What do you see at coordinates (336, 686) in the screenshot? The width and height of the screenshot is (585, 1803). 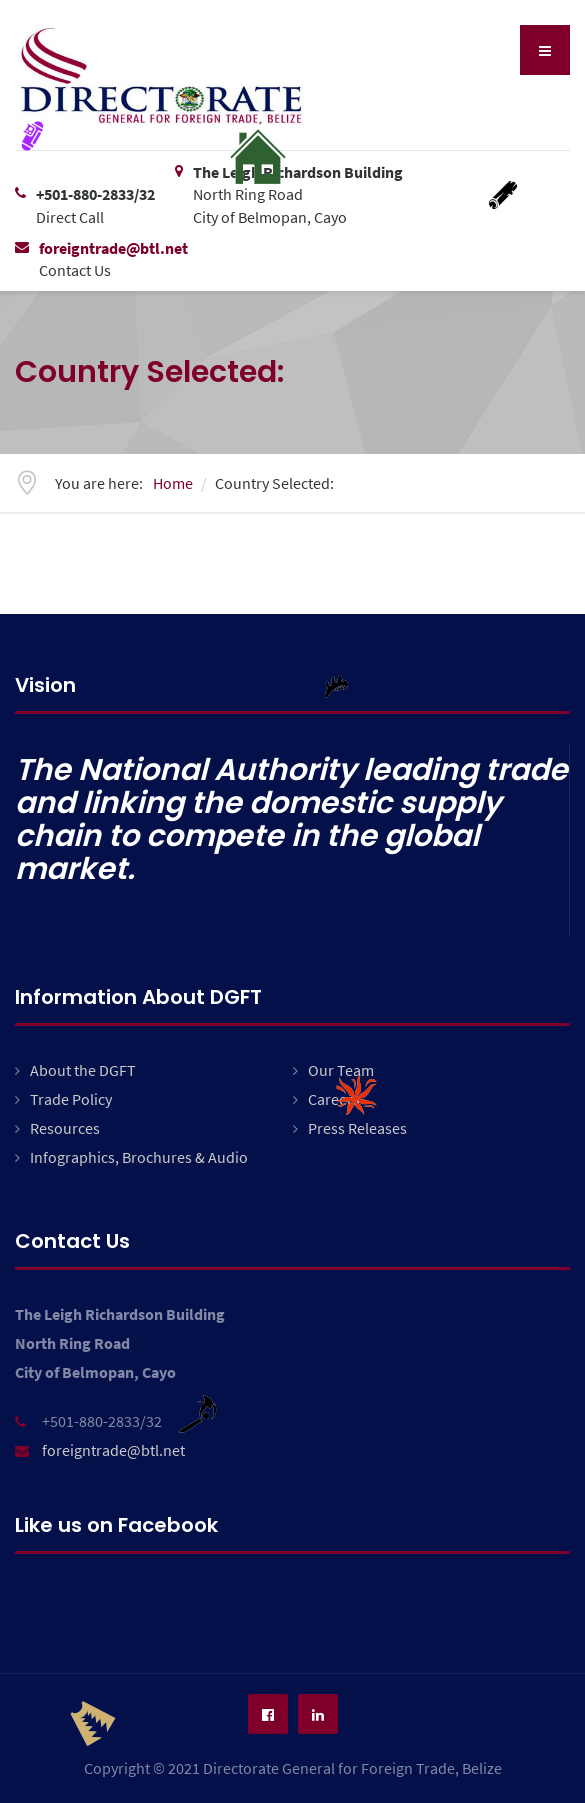 I see `select shell or fossil item in game inventory` at bounding box center [336, 686].